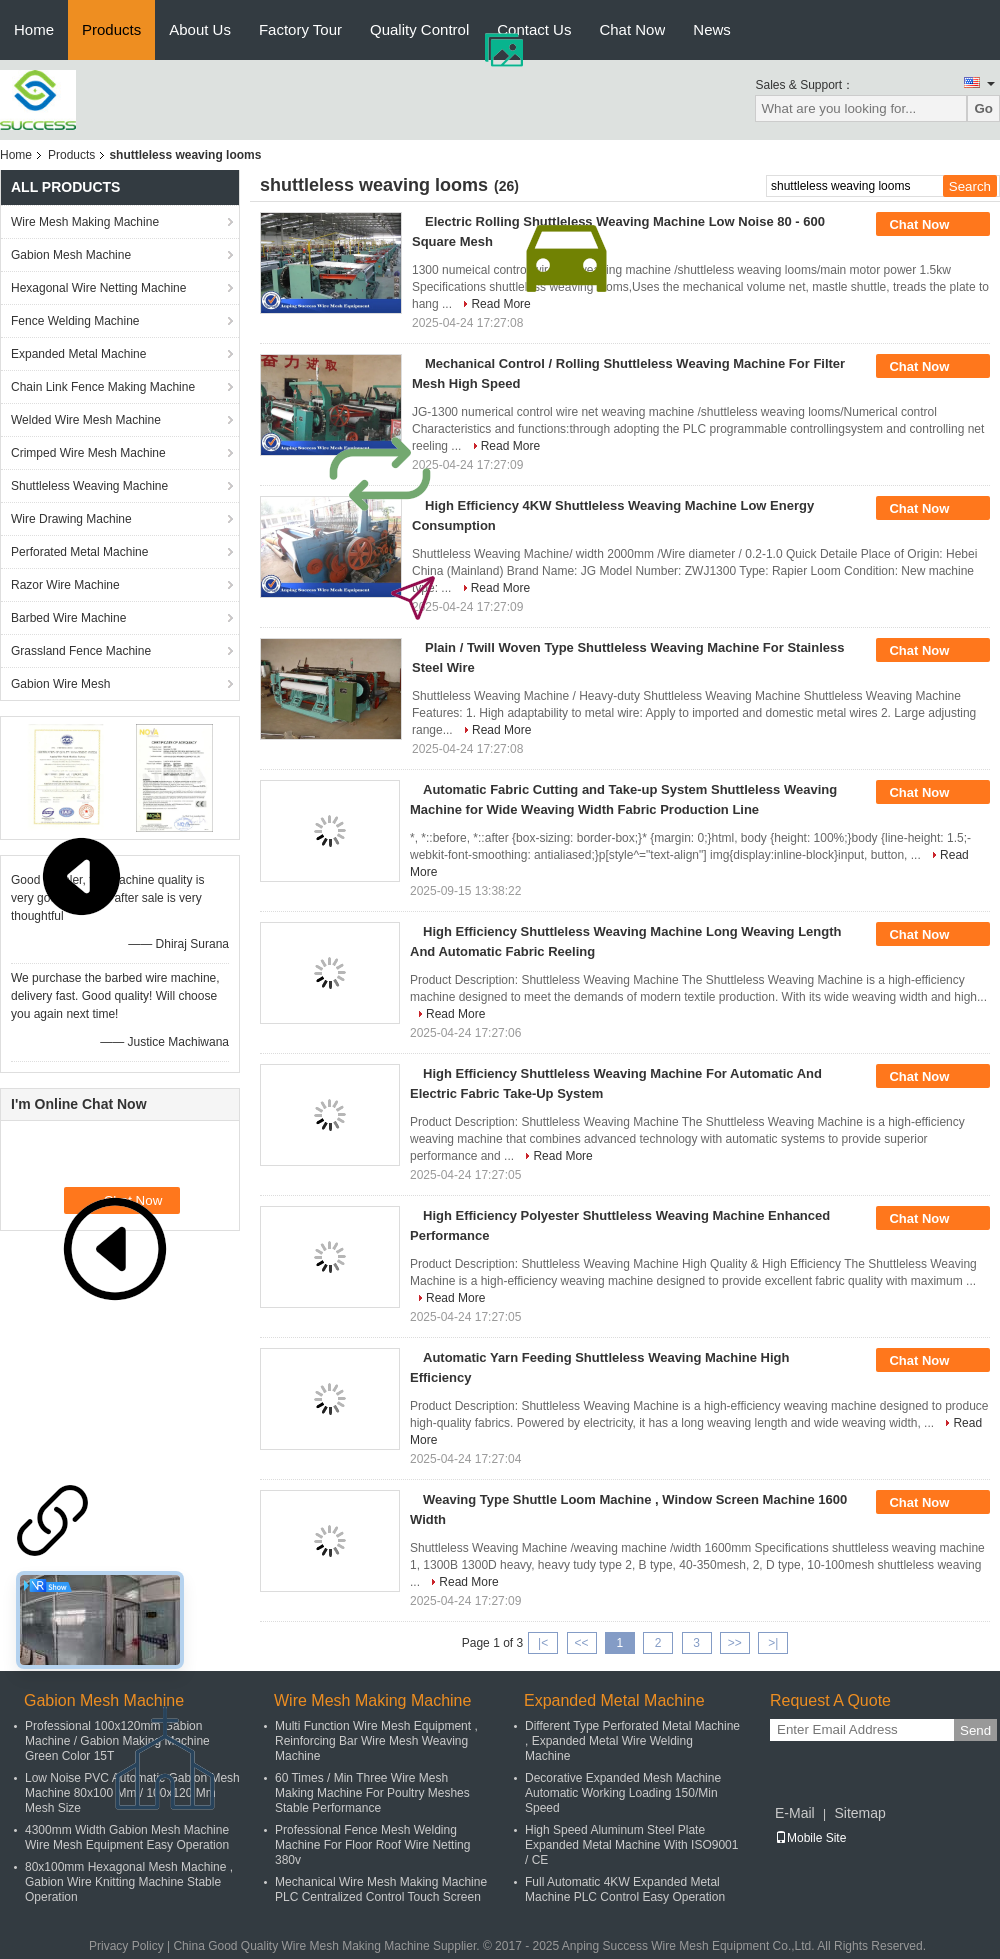 Image resolution: width=1000 pixels, height=1959 pixels. Describe the element at coordinates (115, 1249) in the screenshot. I see `go back to the previous screen` at that location.